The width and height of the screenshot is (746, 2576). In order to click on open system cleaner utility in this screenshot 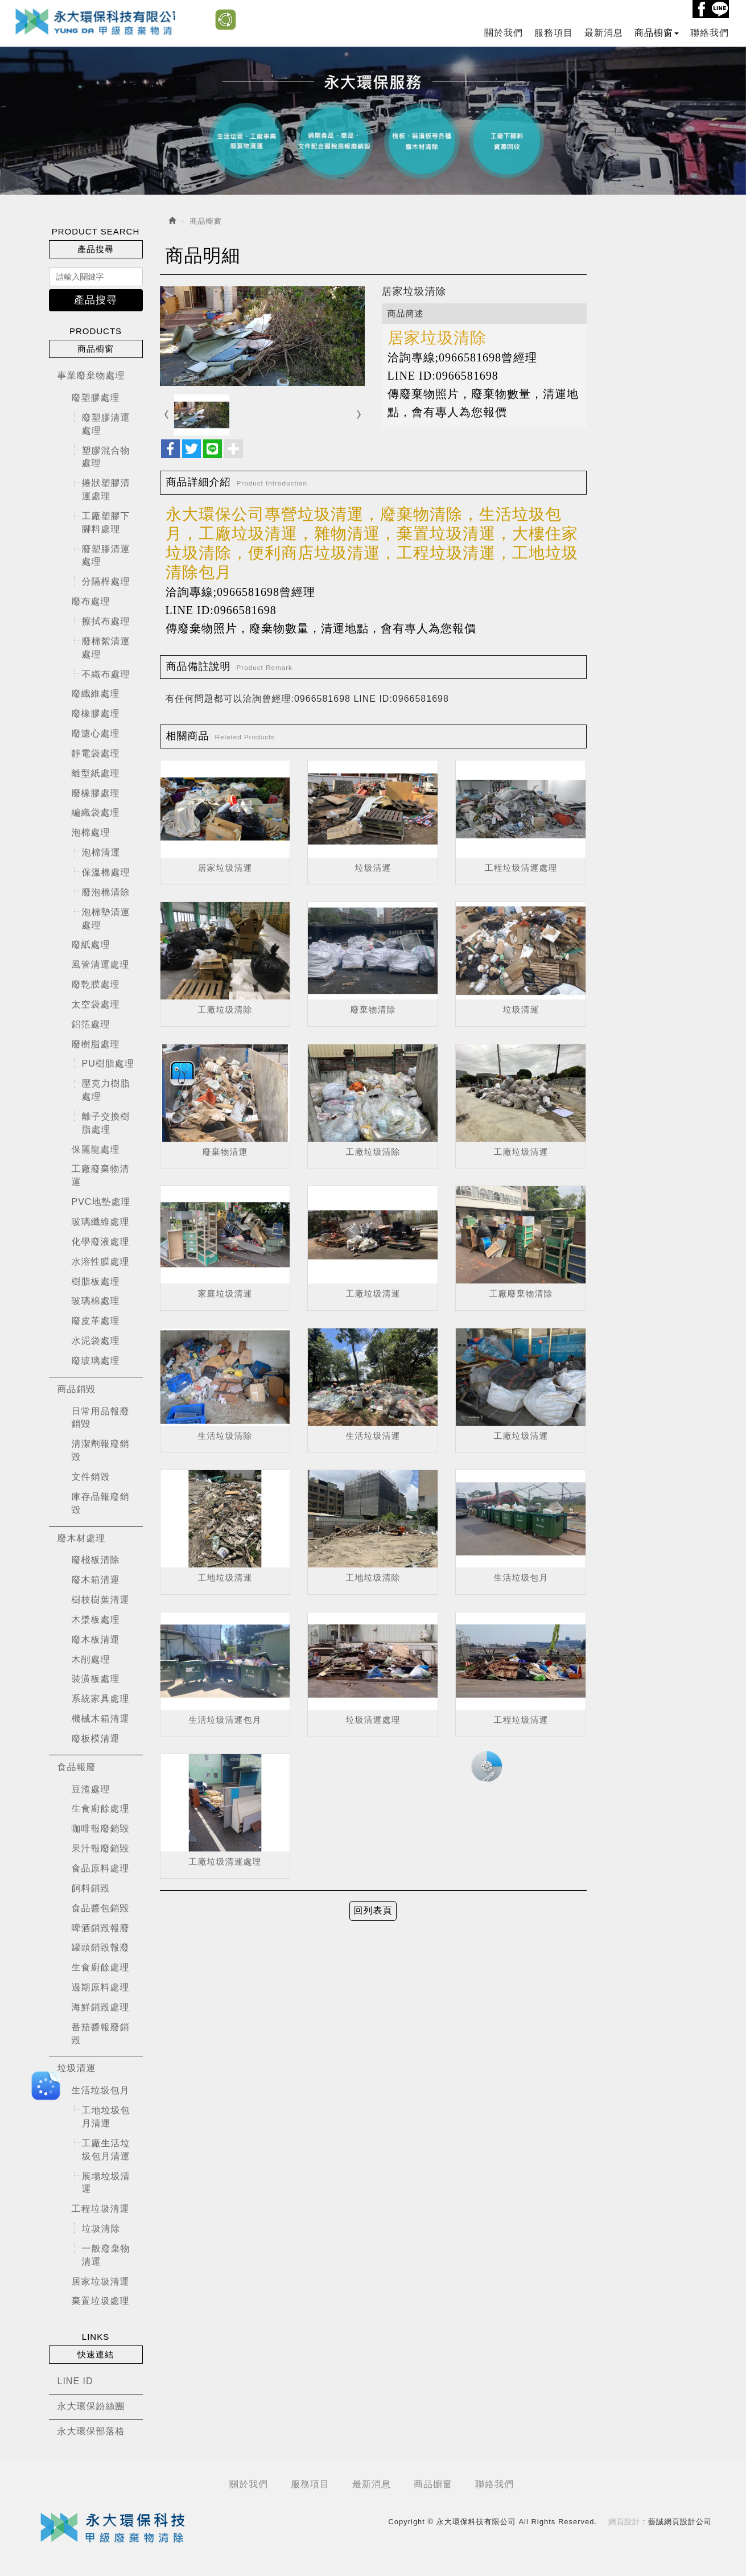, I will do `click(182, 1073)`.